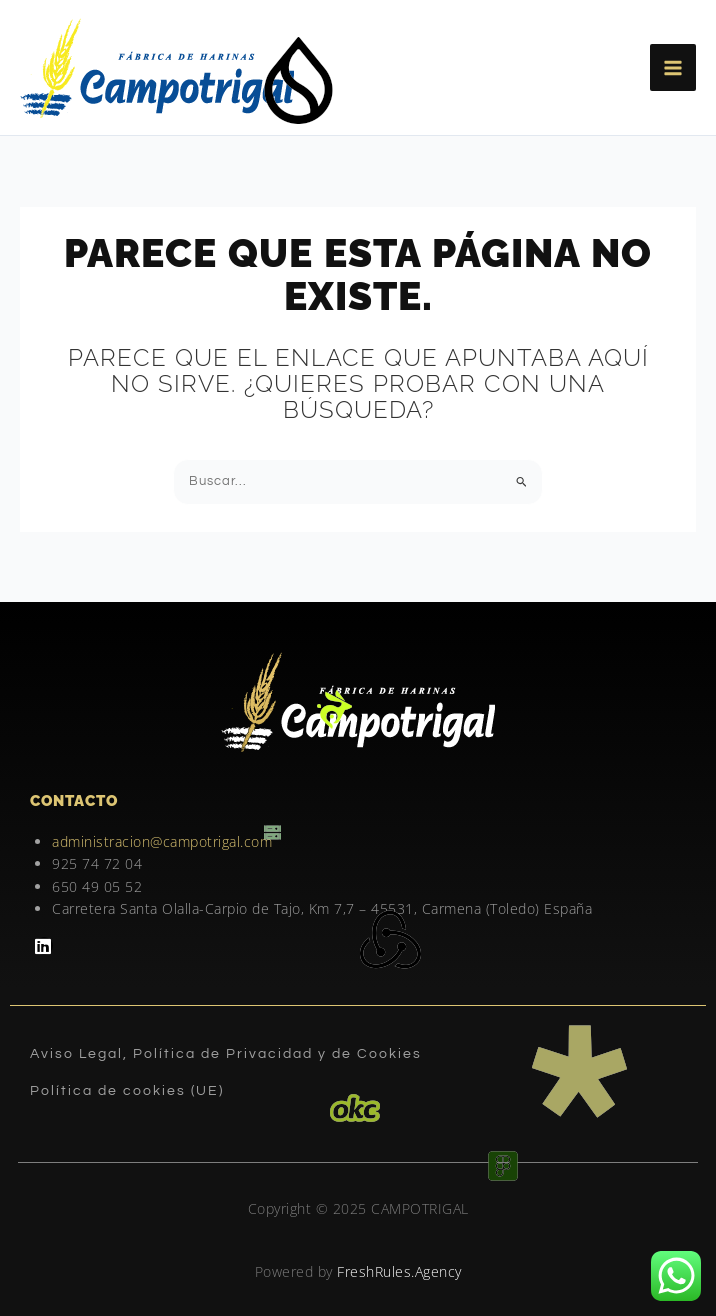 The image size is (716, 1316). I want to click on diaspora social network logo, so click(579, 1071).